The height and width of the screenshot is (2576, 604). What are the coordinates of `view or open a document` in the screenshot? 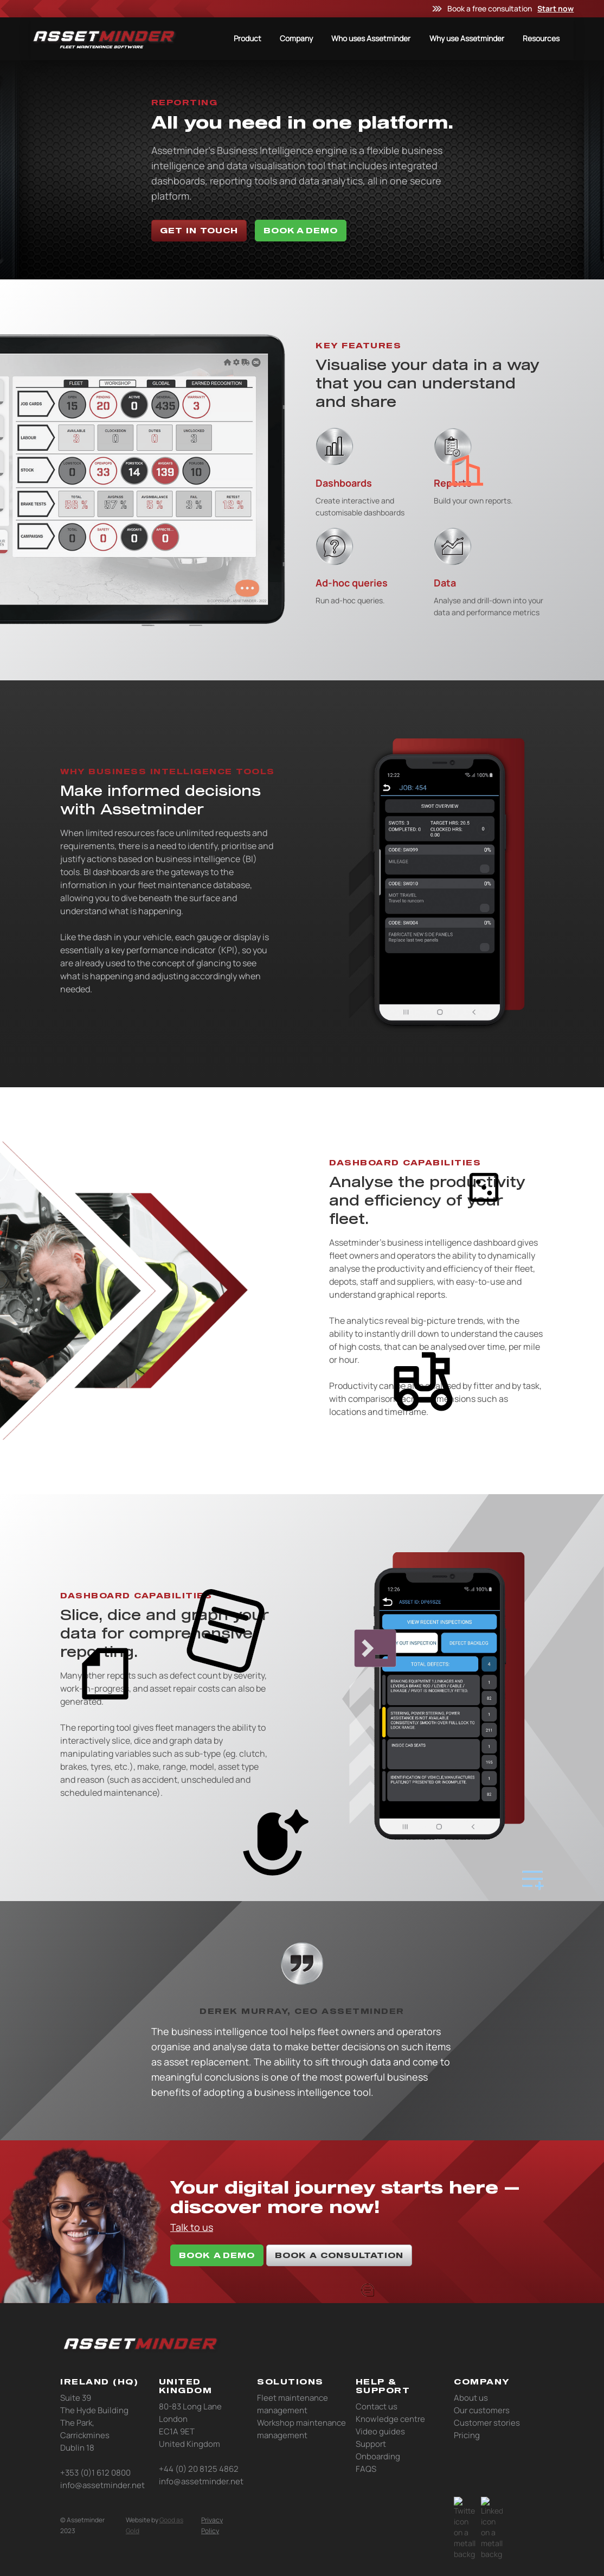 It's located at (105, 1674).